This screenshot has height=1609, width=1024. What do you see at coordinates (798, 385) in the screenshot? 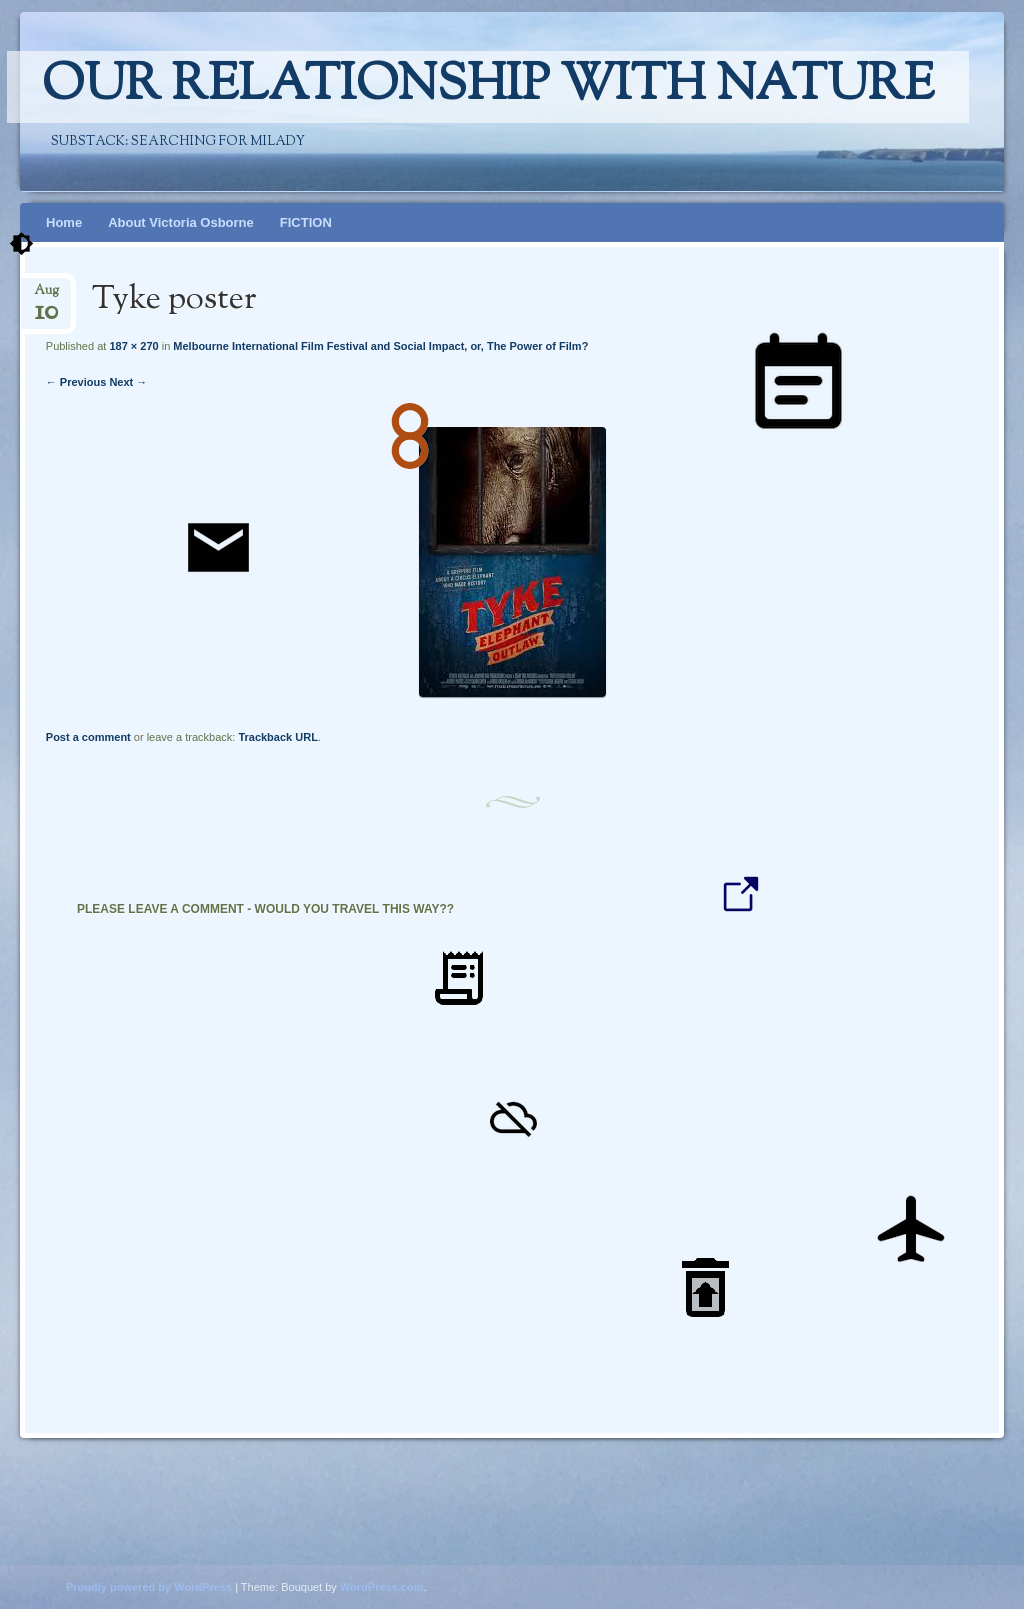
I see `view event details or notes` at bounding box center [798, 385].